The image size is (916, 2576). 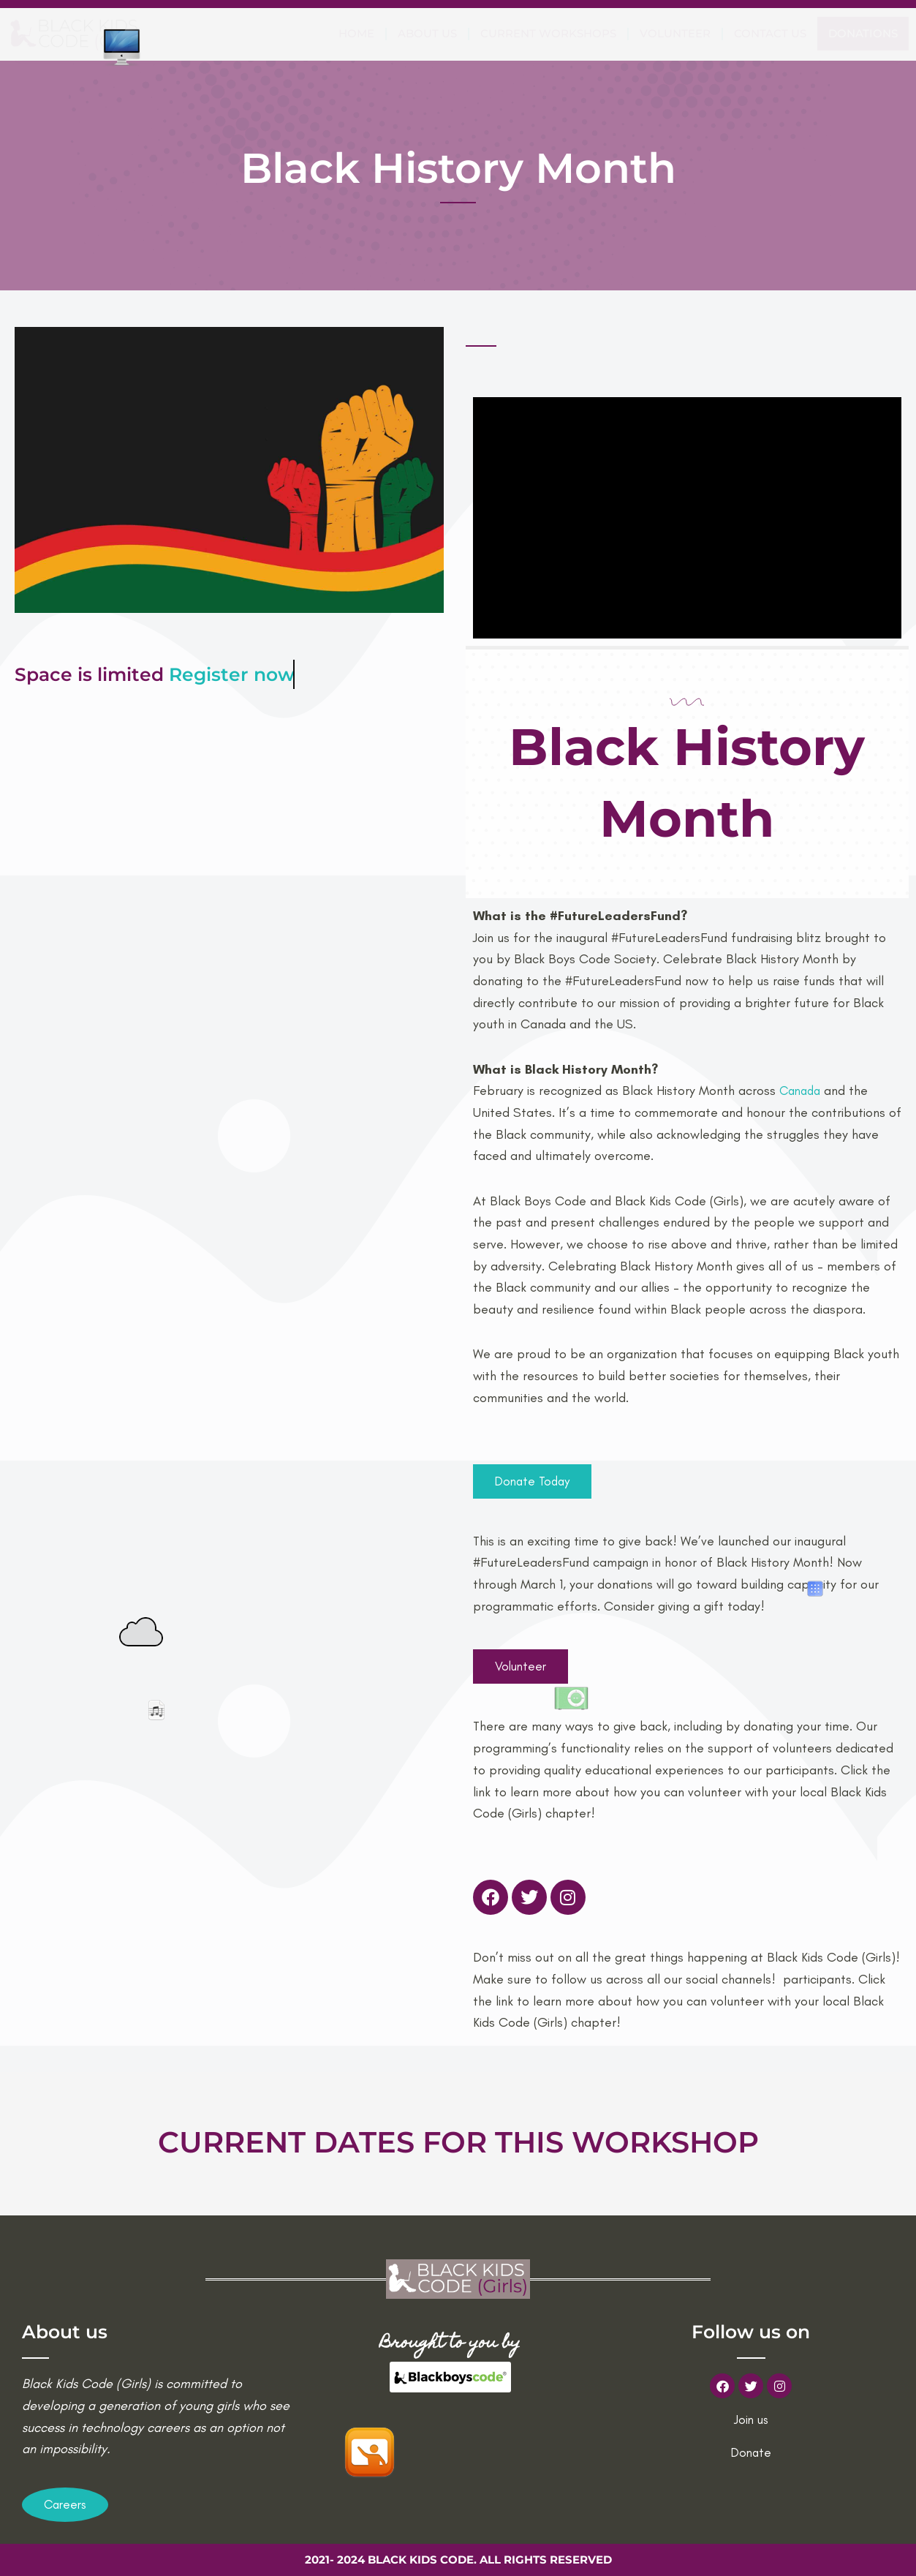 What do you see at coordinates (571, 1692) in the screenshot?
I see `iPod shuffle device connected` at bounding box center [571, 1692].